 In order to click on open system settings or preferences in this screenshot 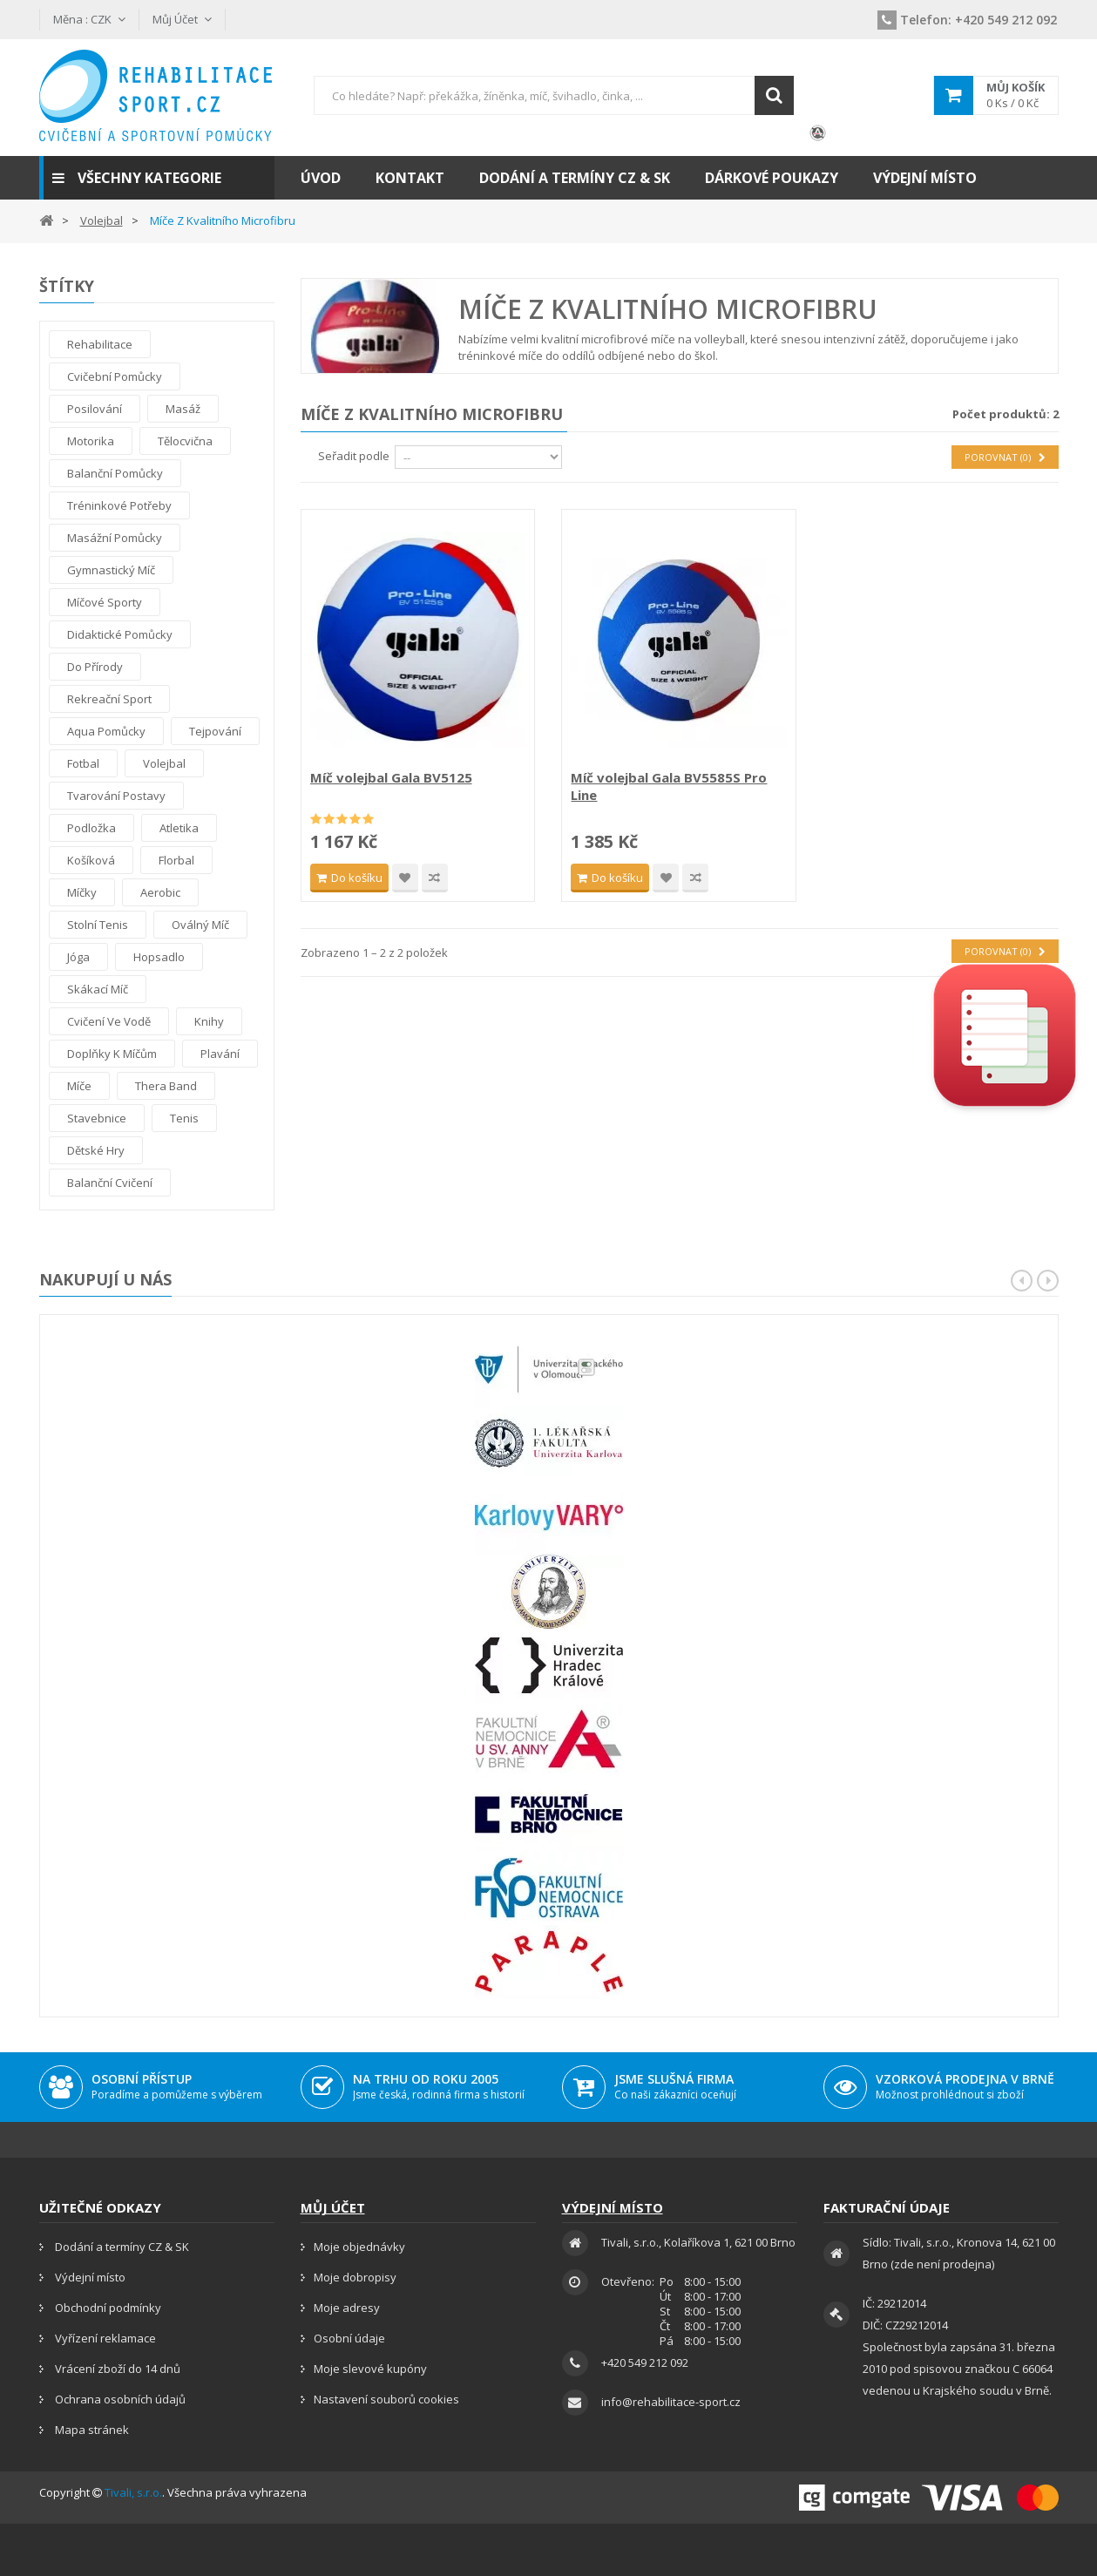, I will do `click(586, 1367)`.